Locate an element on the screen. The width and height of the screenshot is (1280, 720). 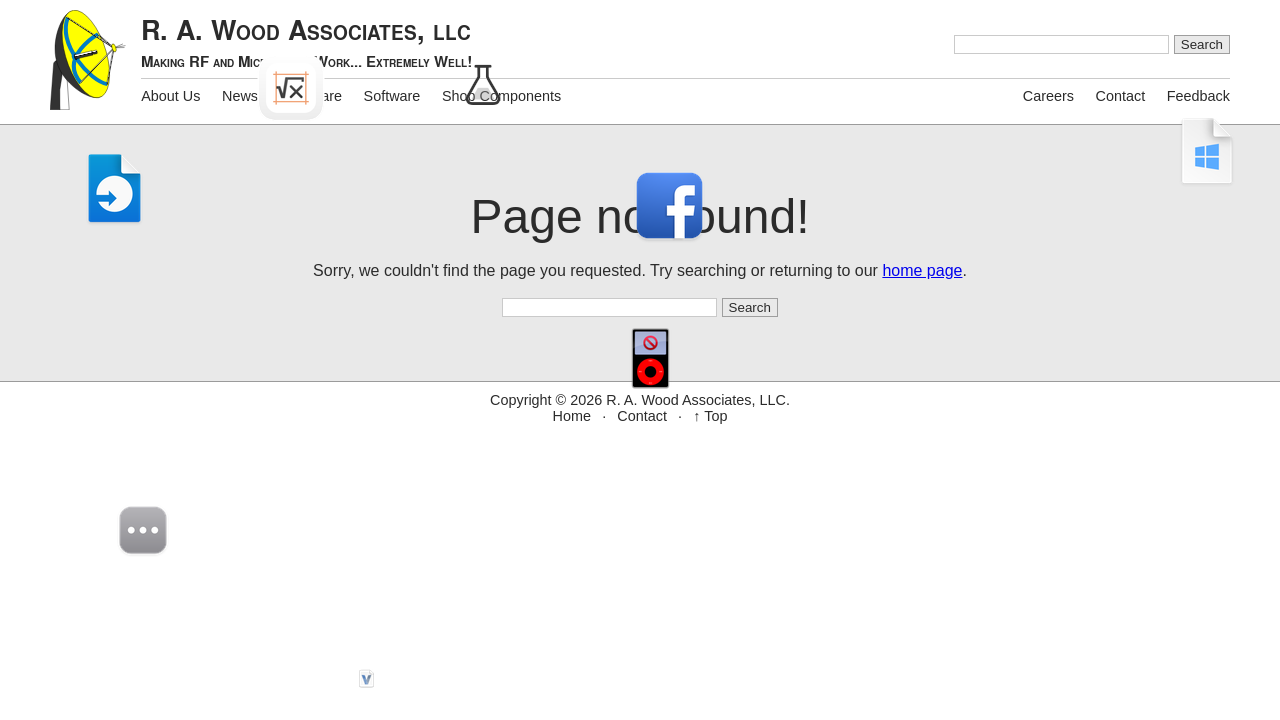
a v programming language source file is located at coordinates (366, 678).